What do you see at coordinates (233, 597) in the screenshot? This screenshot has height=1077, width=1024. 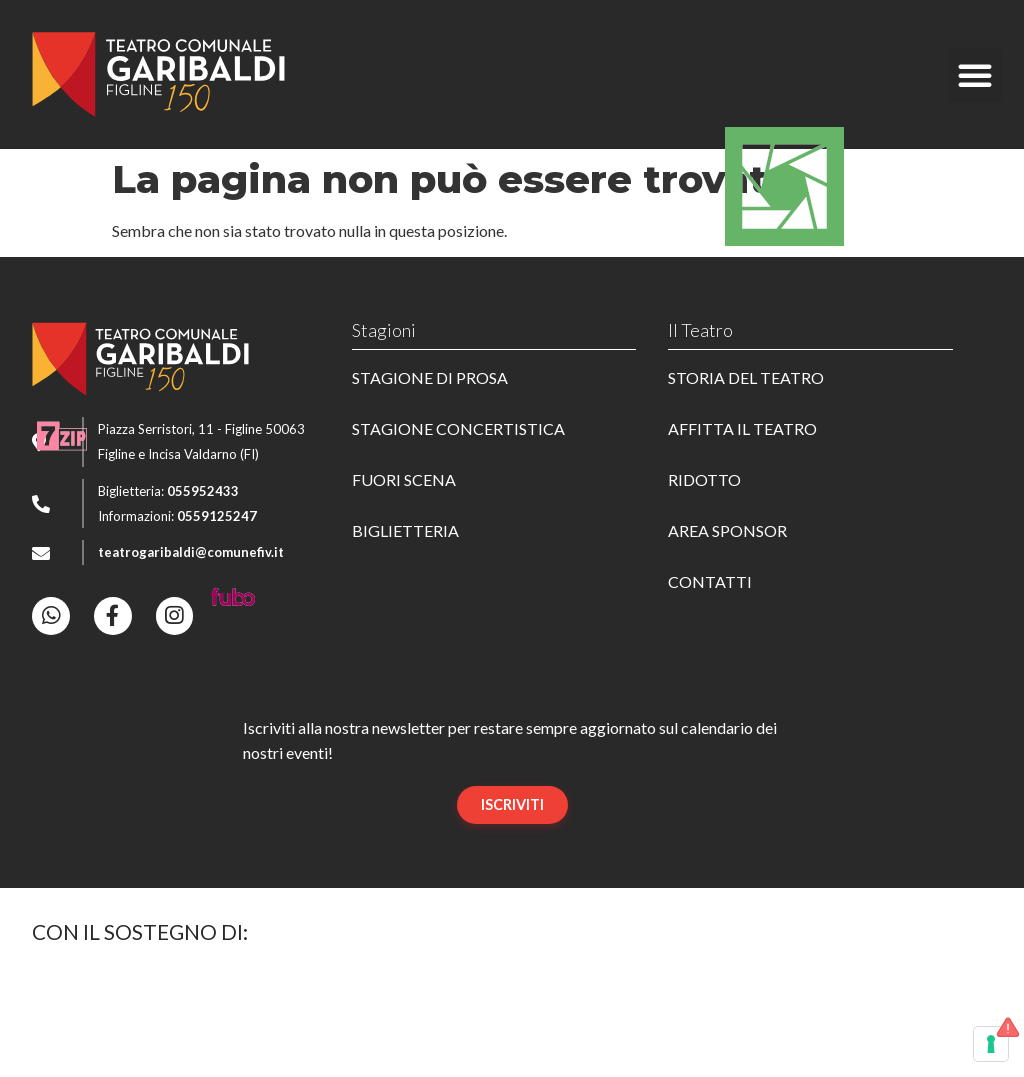 I see `open the fuboTV streaming app` at bounding box center [233, 597].